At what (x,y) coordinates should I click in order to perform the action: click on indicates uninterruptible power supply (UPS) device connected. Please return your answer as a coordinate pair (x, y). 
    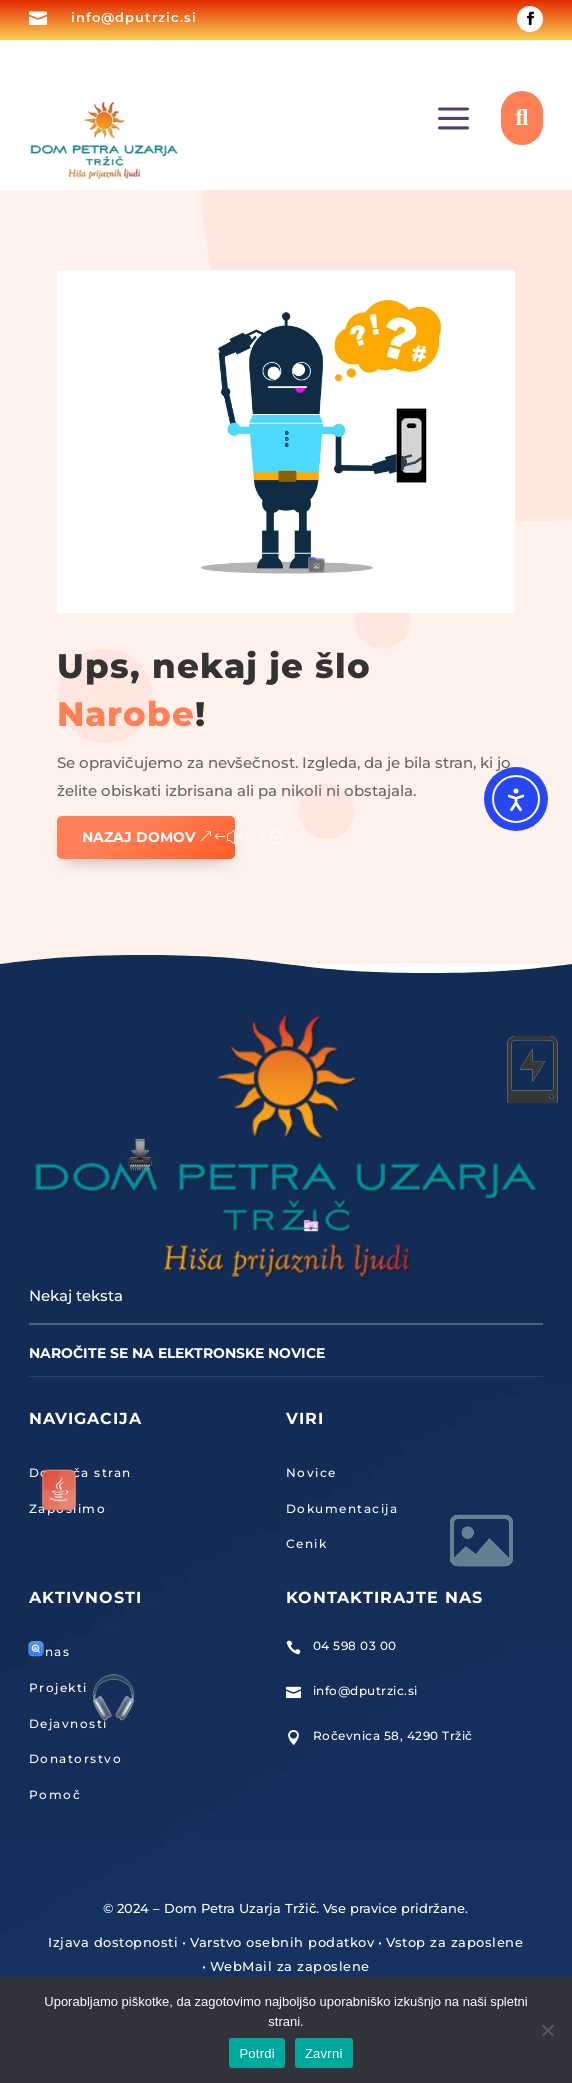
    Looking at the image, I should click on (532, 1069).